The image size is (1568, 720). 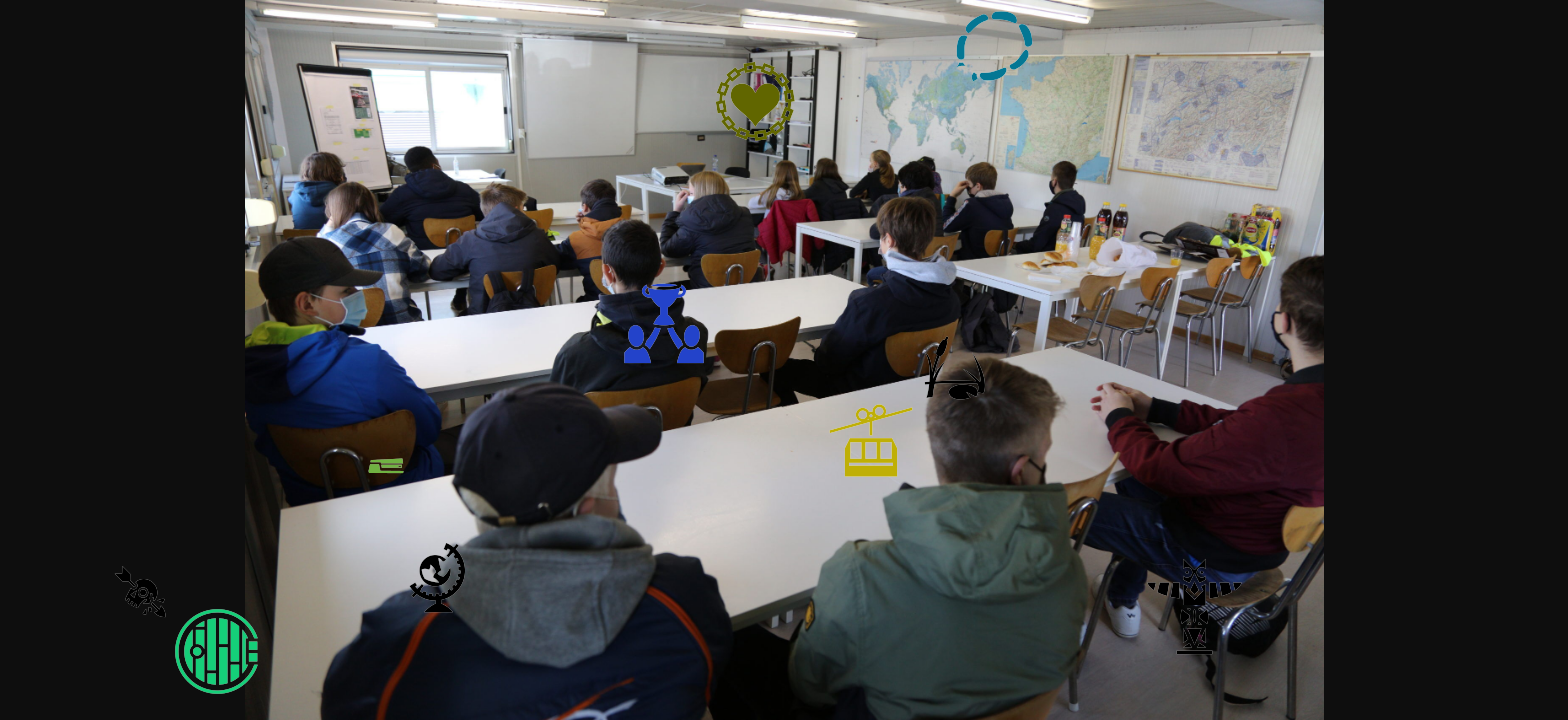 What do you see at coordinates (994, 46) in the screenshot?
I see `indicates loading or processing in progress` at bounding box center [994, 46].